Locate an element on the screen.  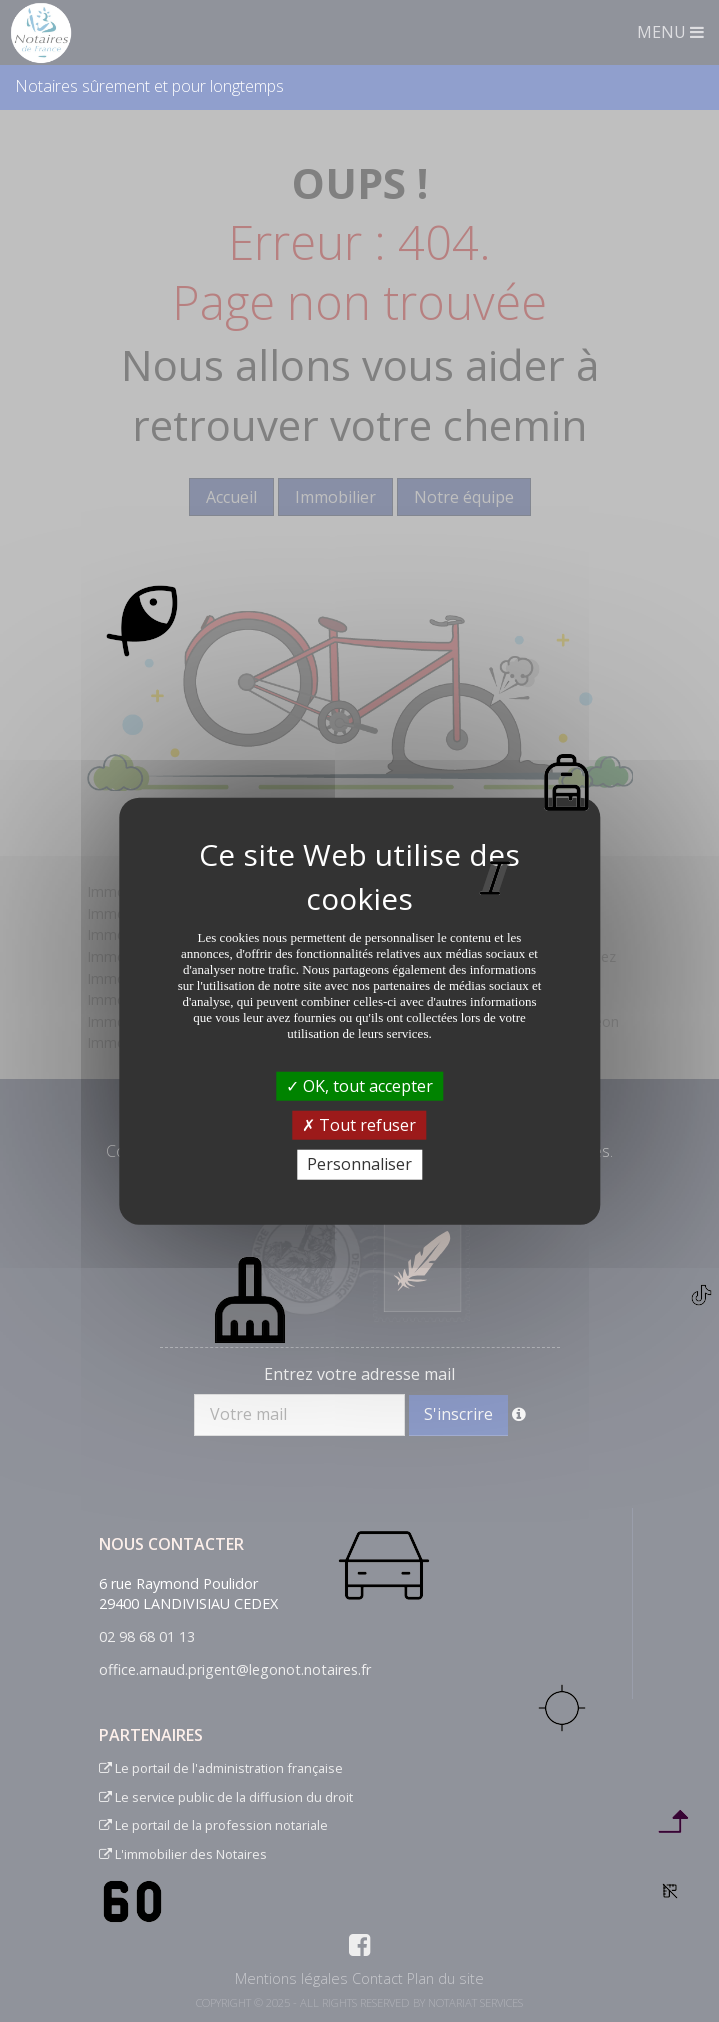
indicates a 60-second timer or countdown is located at coordinates (132, 1901).